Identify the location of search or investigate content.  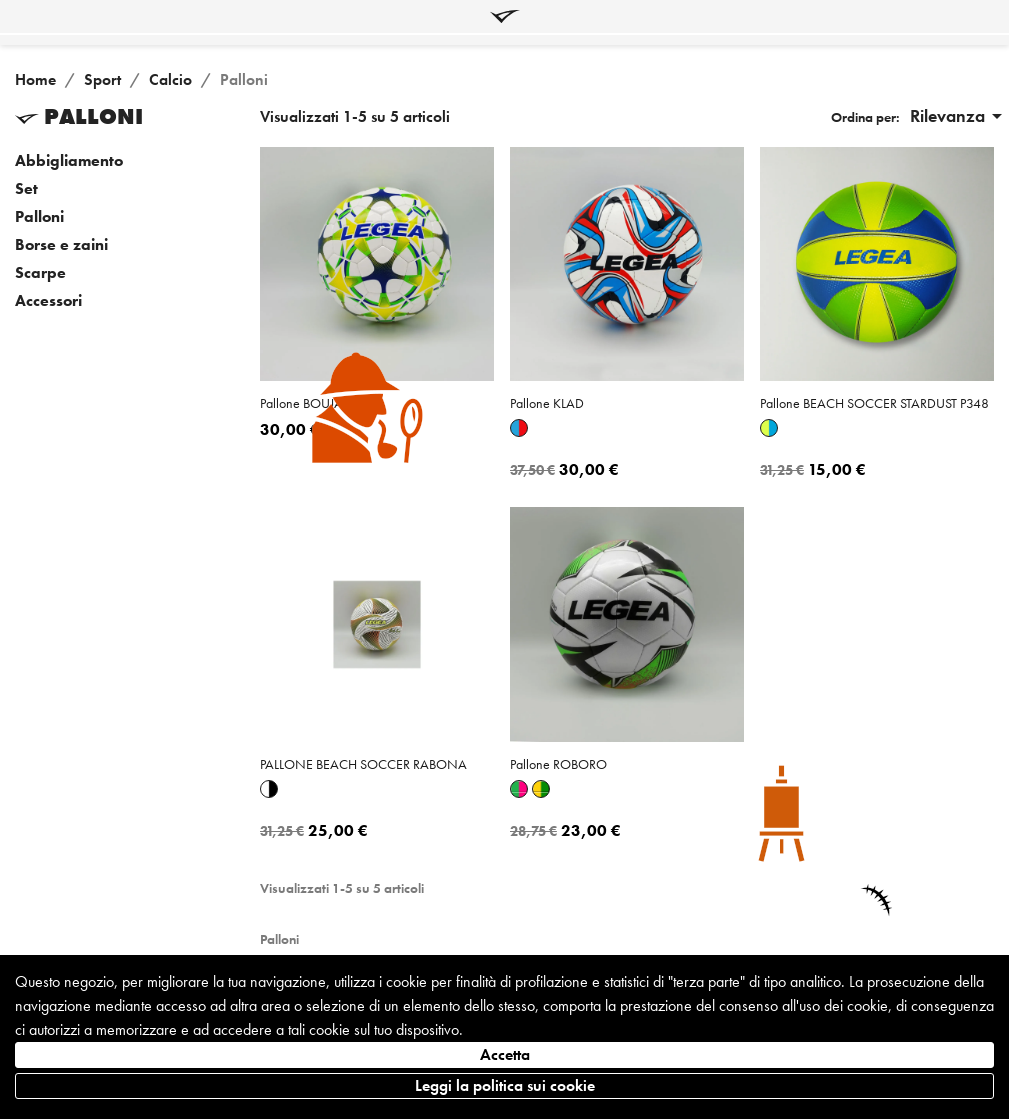
(368, 407).